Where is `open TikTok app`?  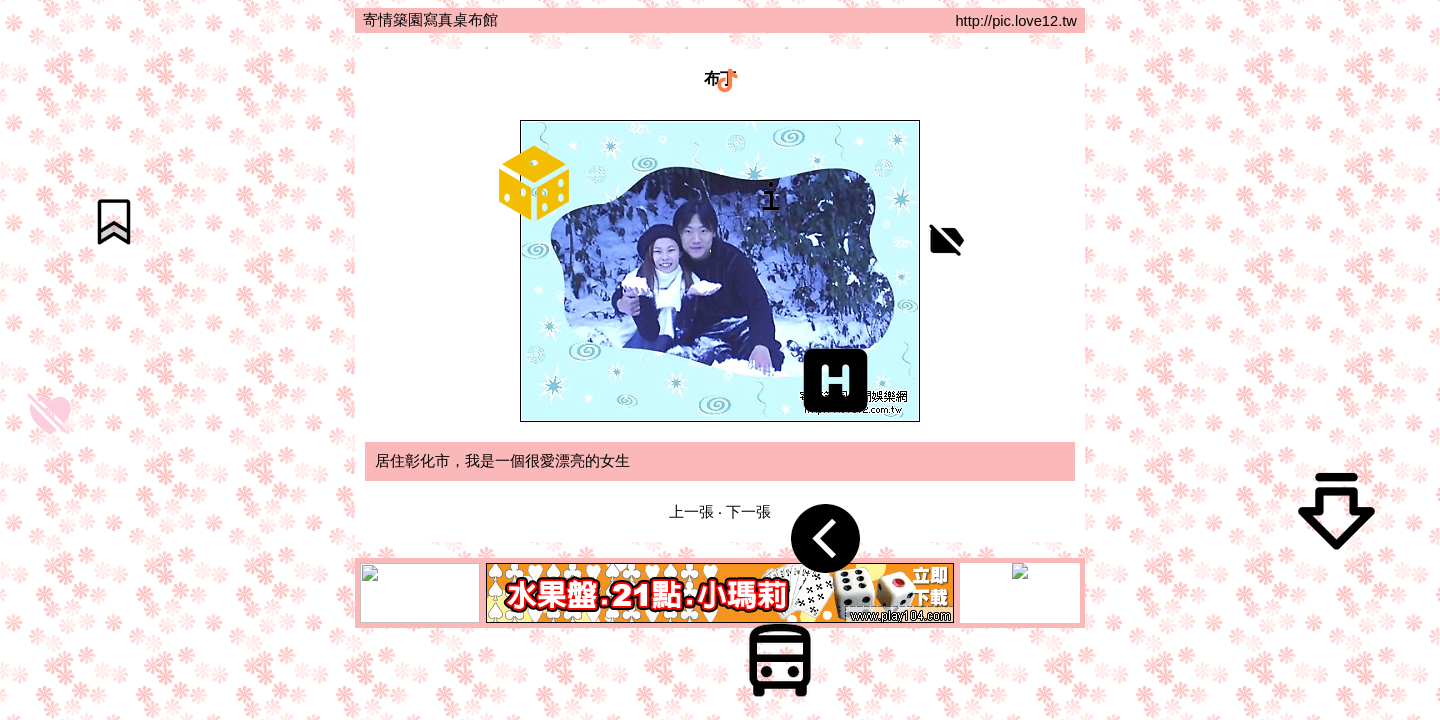
open TikTok app is located at coordinates (727, 80).